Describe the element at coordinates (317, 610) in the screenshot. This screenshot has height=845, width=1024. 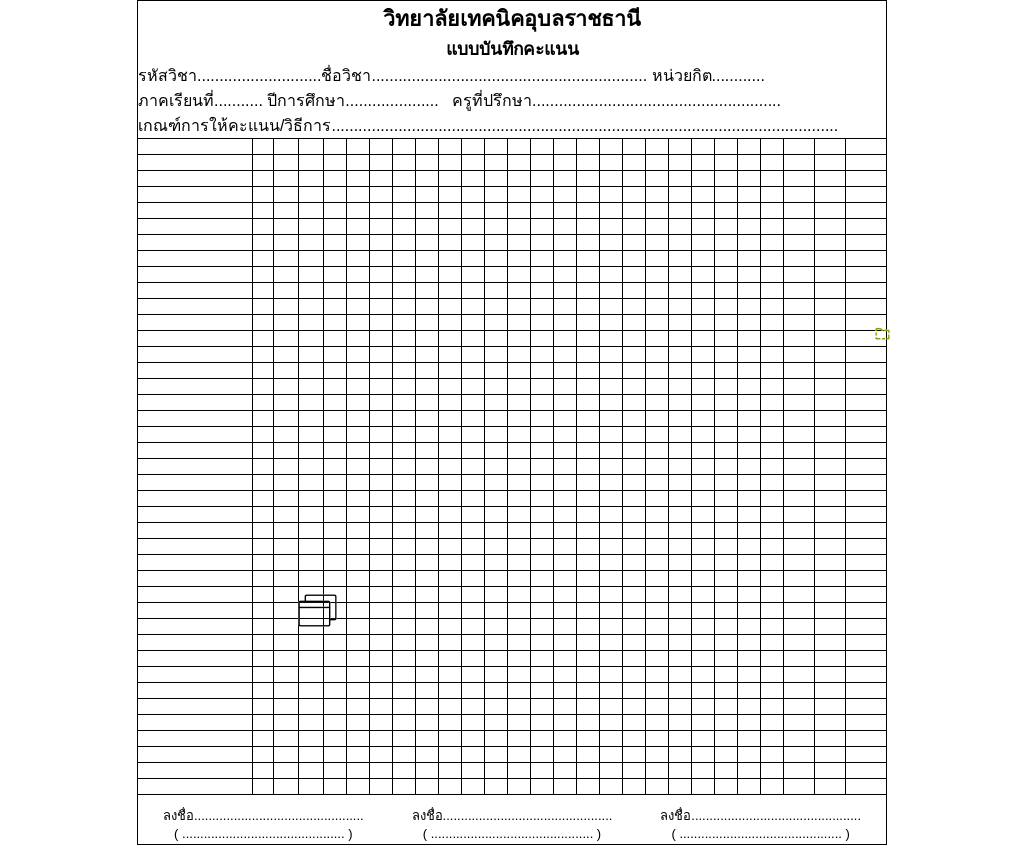
I see `view open browser windows` at that location.